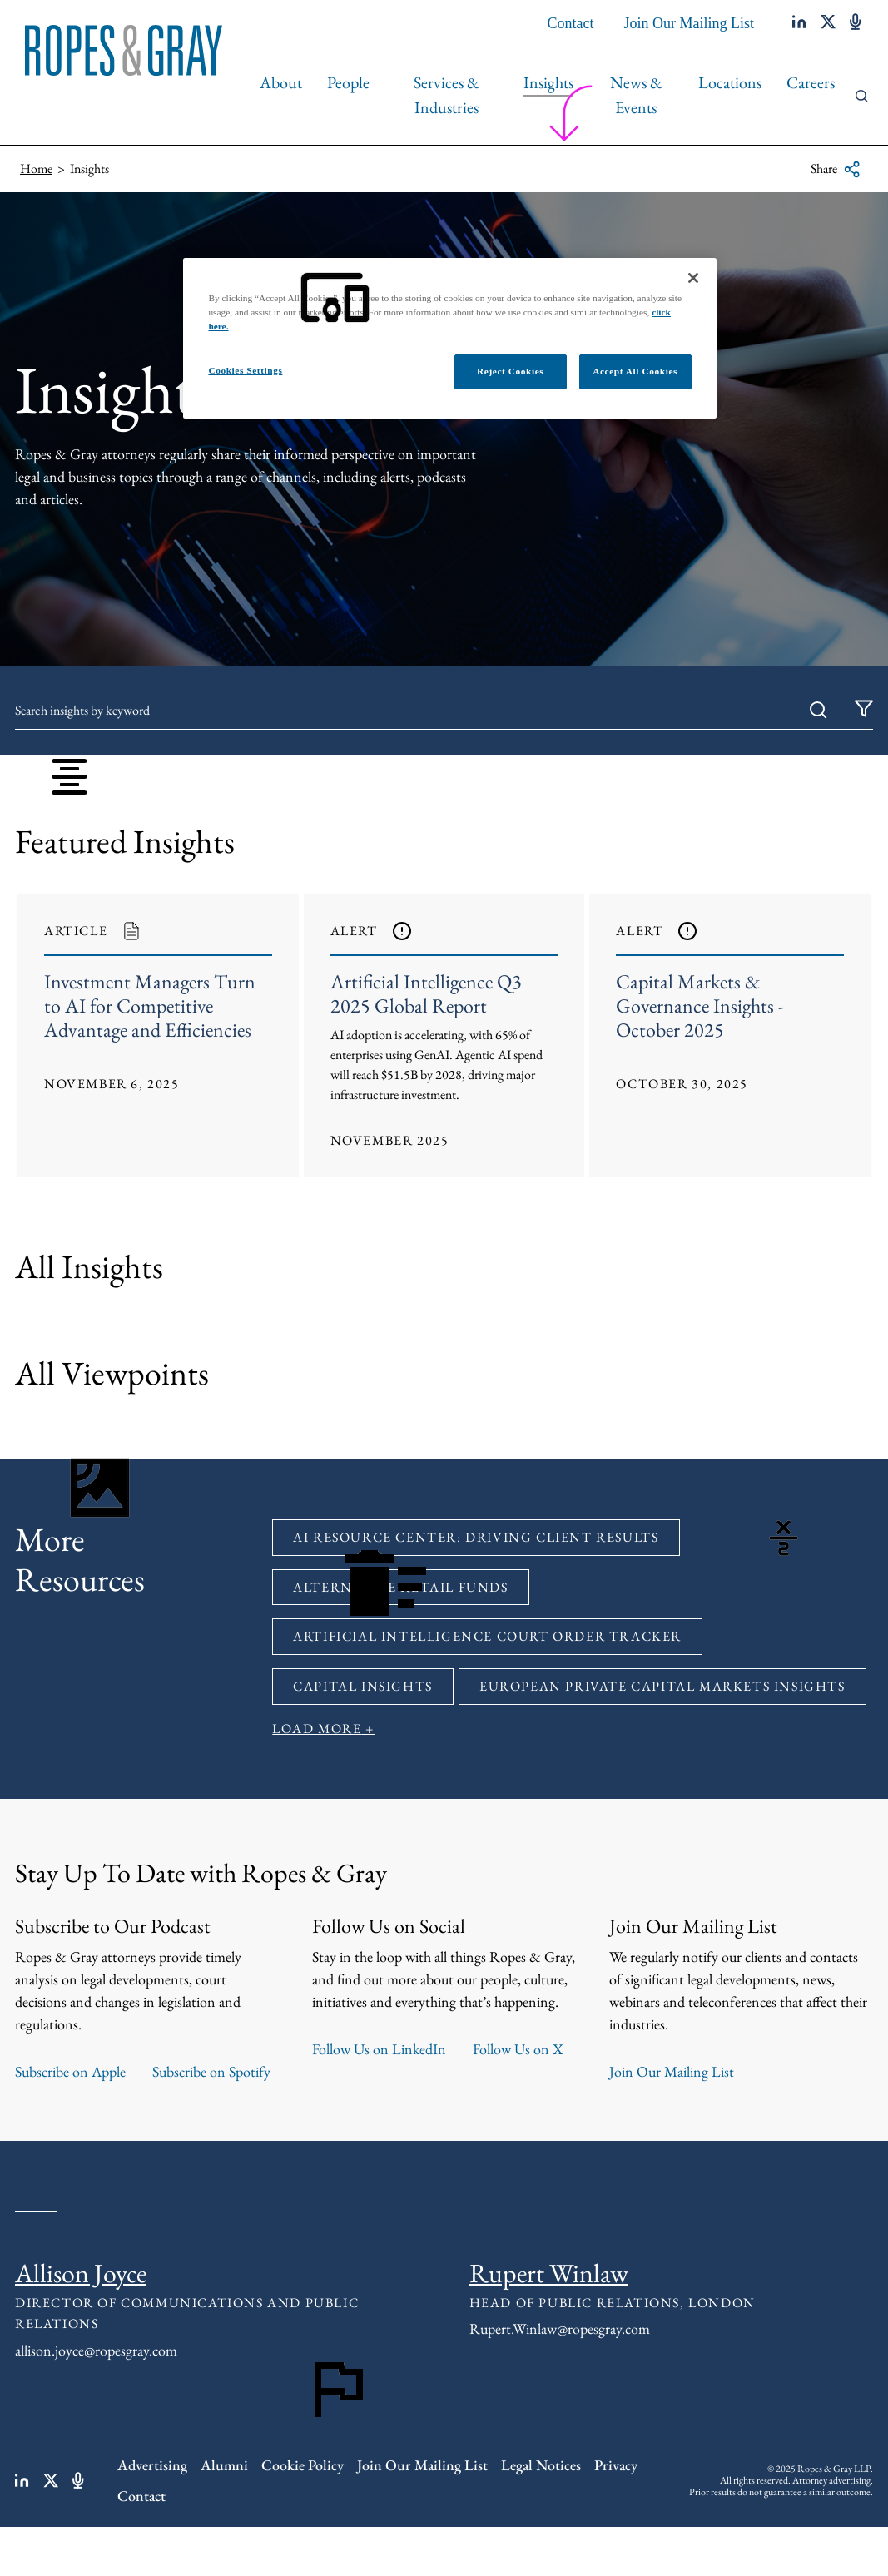 The image size is (888, 2576). I want to click on switch to satellite map view, so click(100, 1488).